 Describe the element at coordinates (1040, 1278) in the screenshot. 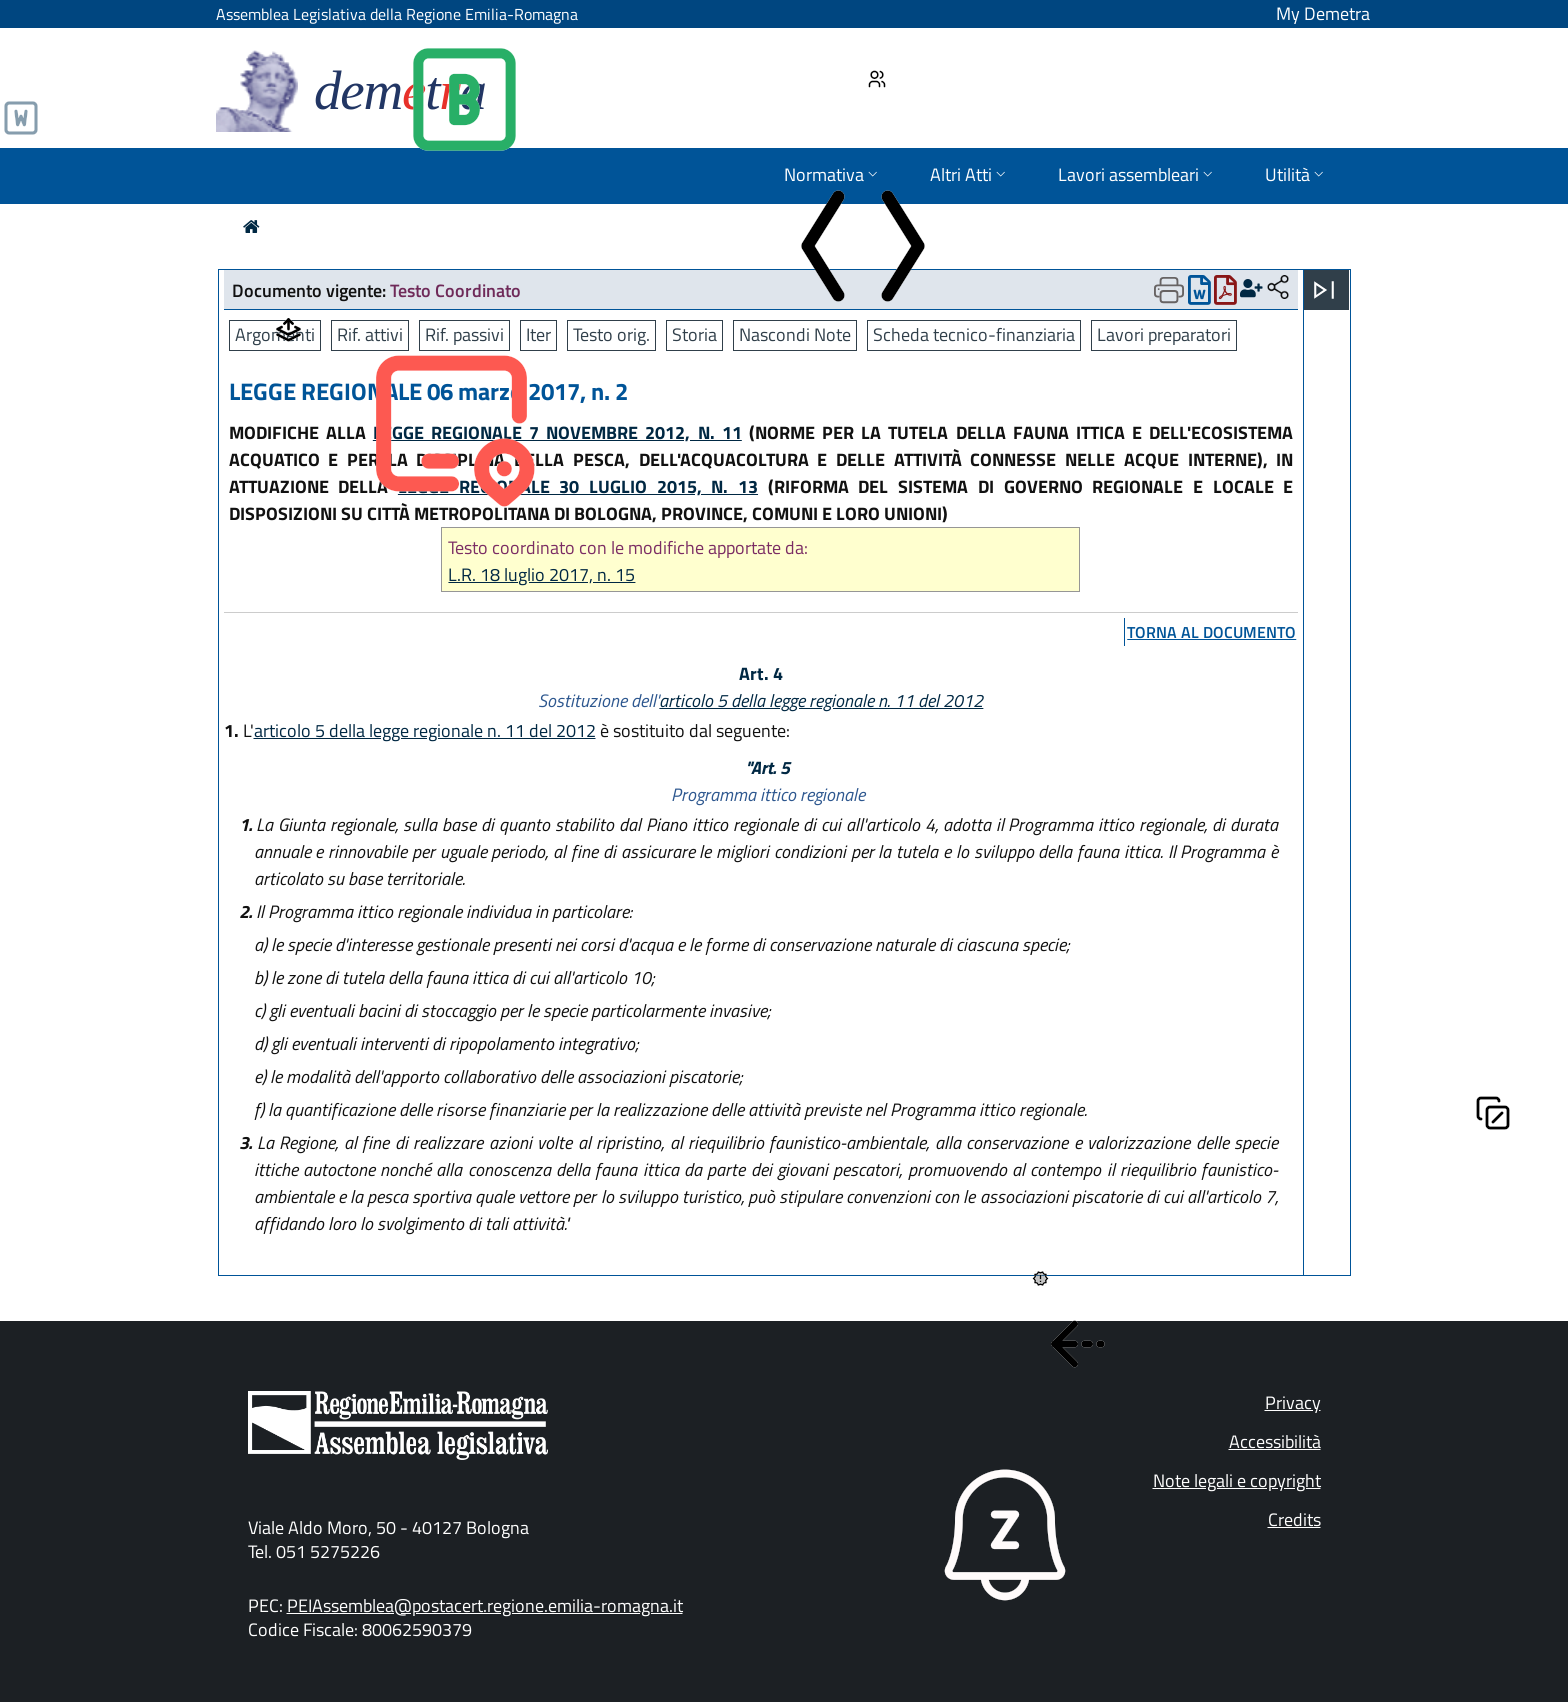

I see `indicates new or recently added content` at that location.